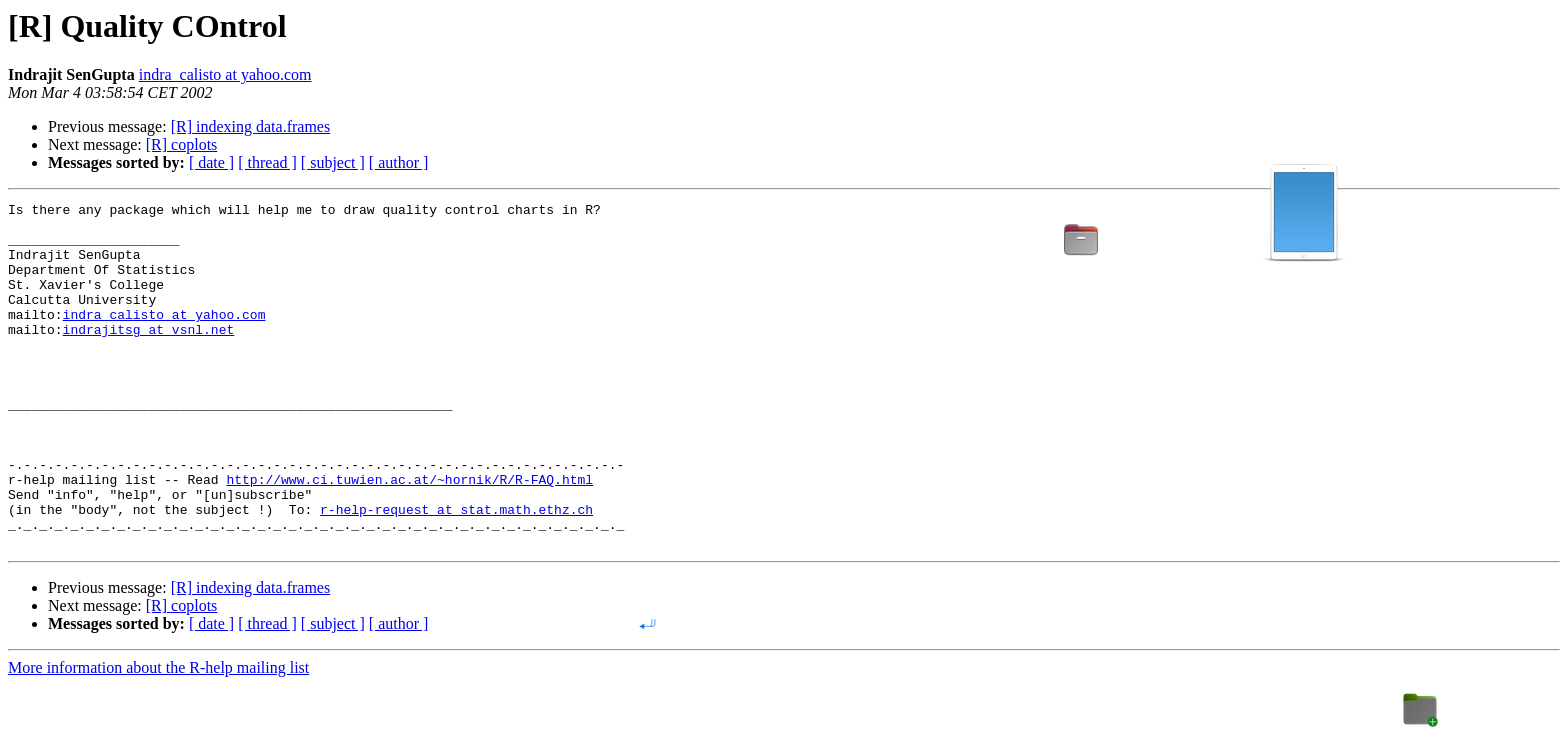 This screenshot has width=1568, height=754. I want to click on open the file manager application, so click(1081, 239).